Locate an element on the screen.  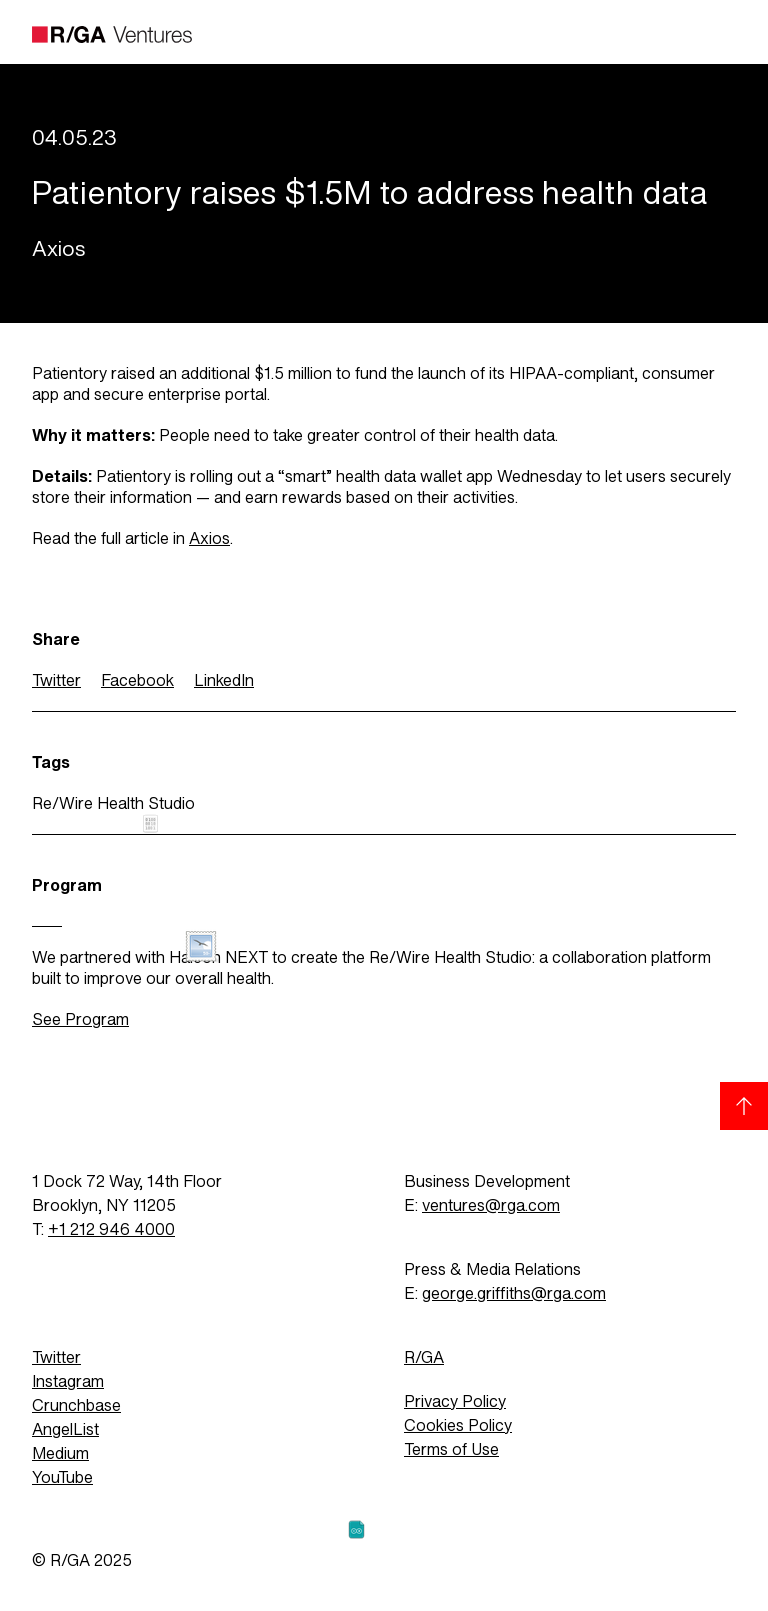
an arduino source code file is located at coordinates (356, 1529).